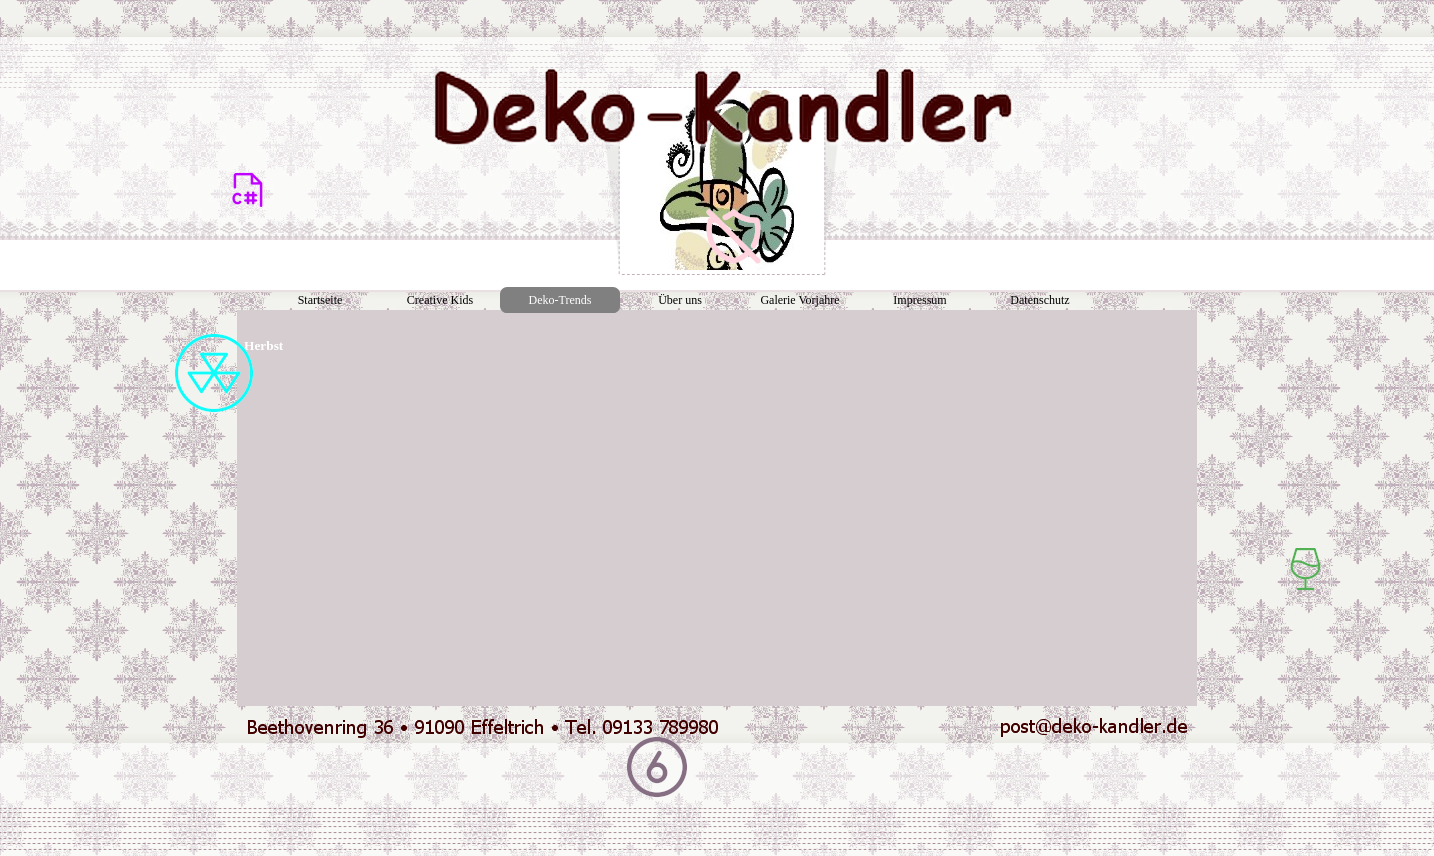 This screenshot has height=856, width=1434. Describe the element at coordinates (657, 767) in the screenshot. I see `indicates step six in a multi-step process` at that location.